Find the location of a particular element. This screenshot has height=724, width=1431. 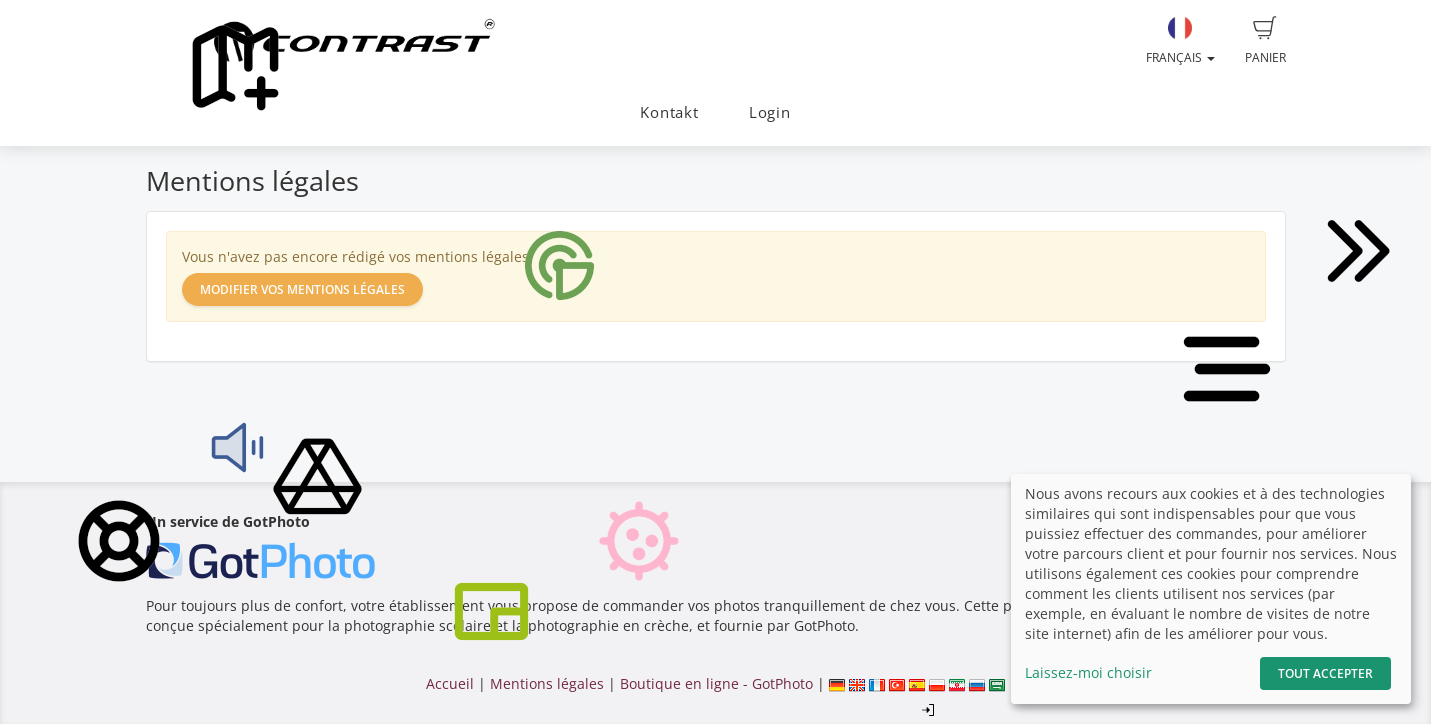

sign in to your account is located at coordinates (929, 710).